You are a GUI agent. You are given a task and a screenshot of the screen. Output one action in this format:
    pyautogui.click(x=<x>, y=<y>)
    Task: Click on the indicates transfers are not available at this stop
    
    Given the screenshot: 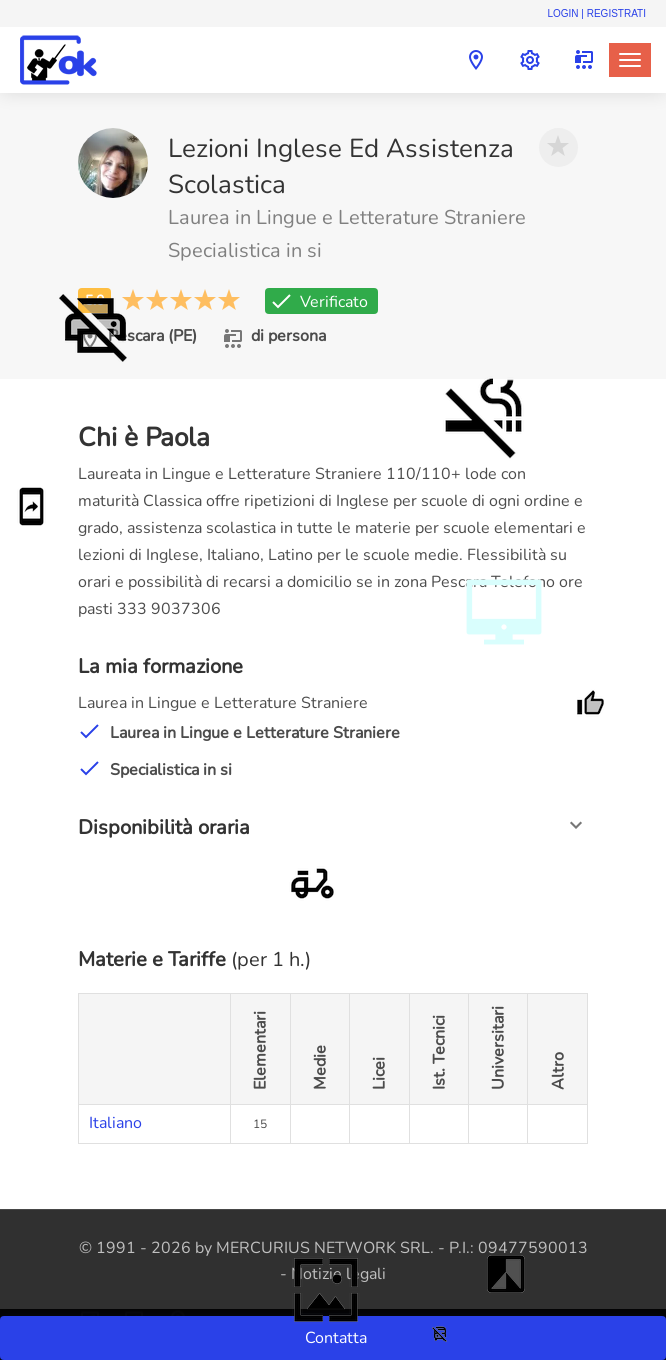 What is the action you would take?
    pyautogui.click(x=440, y=1334)
    